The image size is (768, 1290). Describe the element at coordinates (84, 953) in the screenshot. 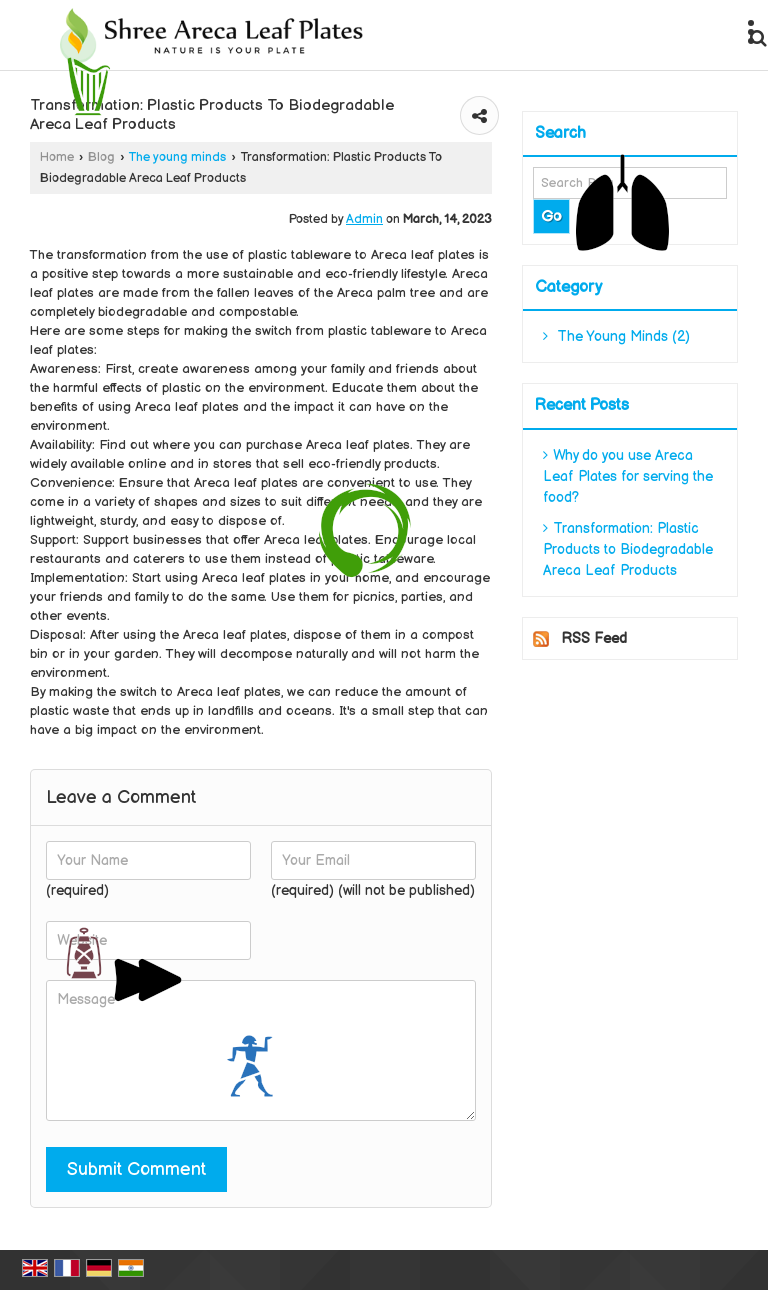

I see `toggle light or dark mode` at that location.